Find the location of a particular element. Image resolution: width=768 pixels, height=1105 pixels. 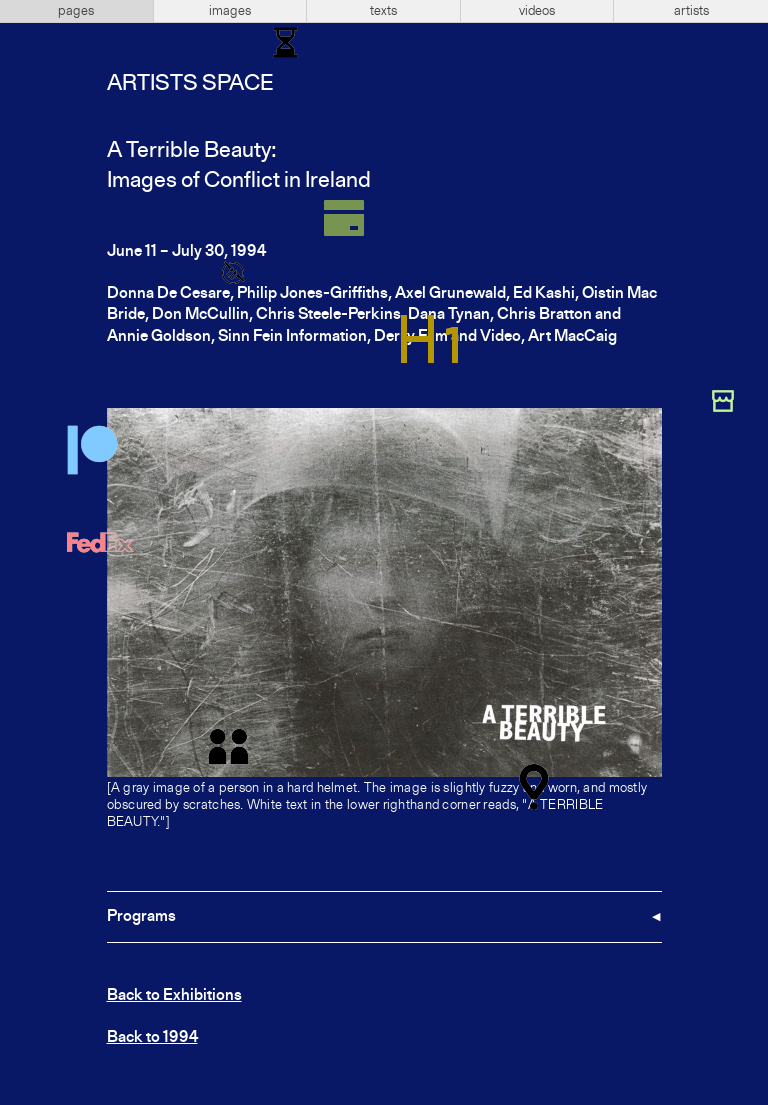

browse or open the store is located at coordinates (723, 401).